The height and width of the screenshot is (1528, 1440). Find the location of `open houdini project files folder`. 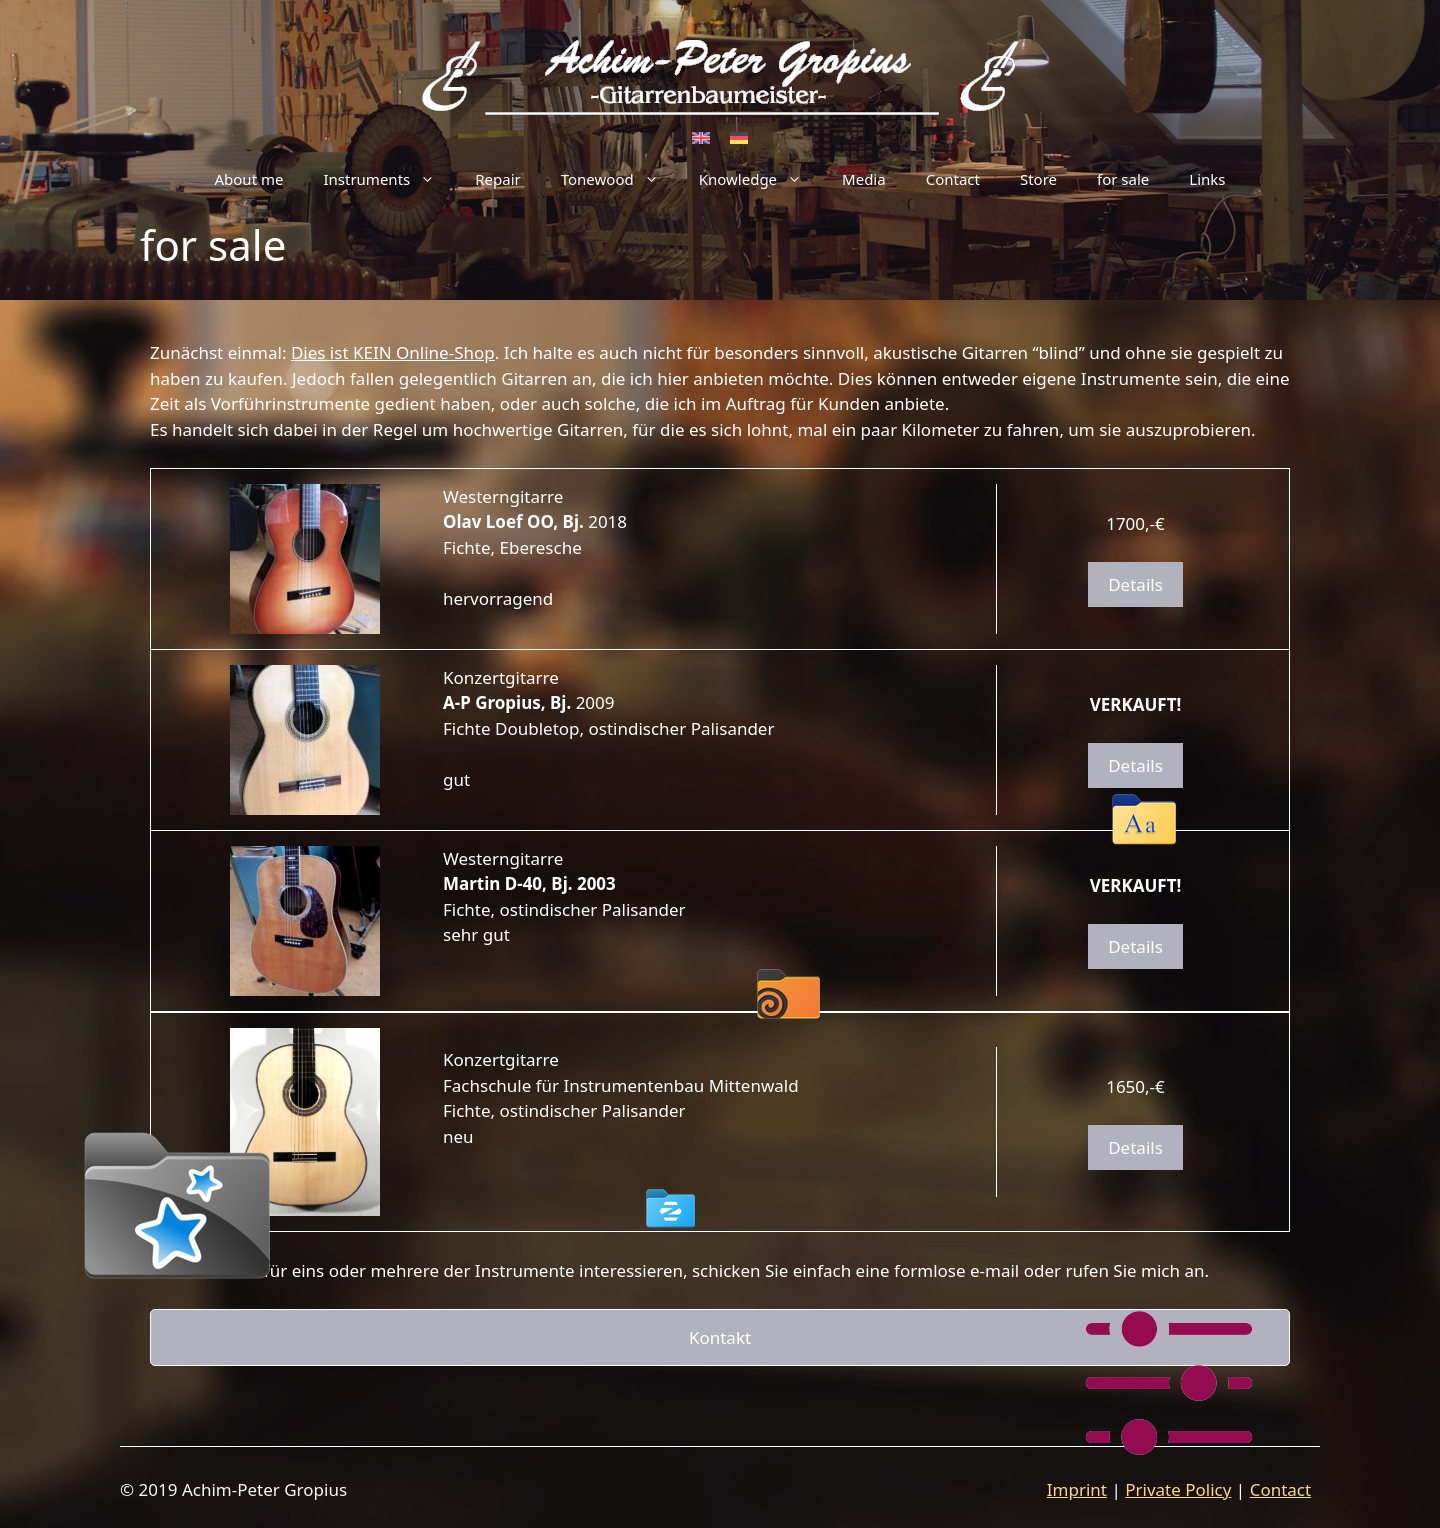

open houdini project files folder is located at coordinates (788, 995).